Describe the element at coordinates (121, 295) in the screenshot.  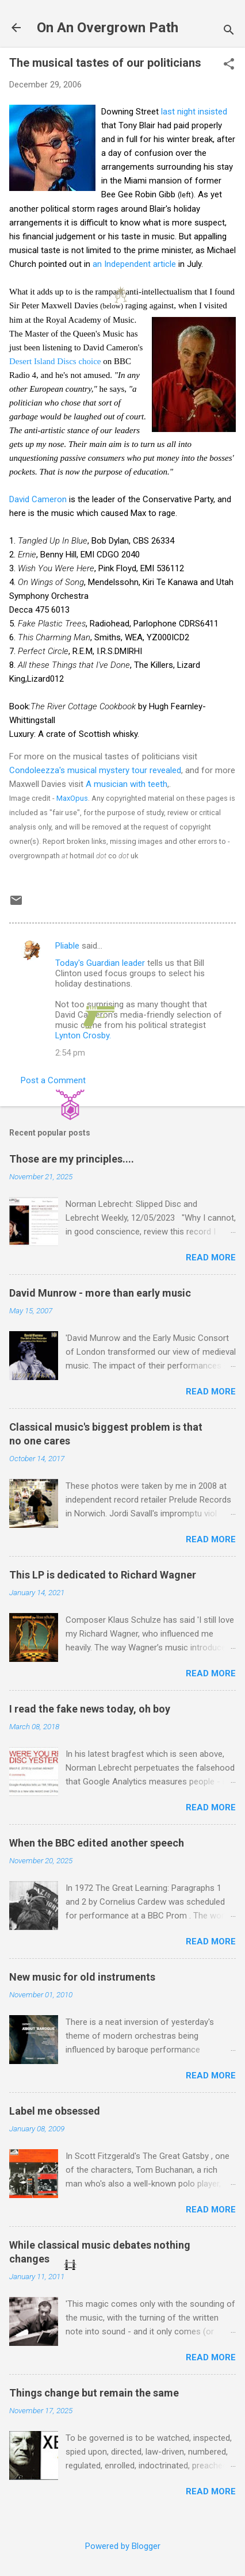
I see `celebrate an achievement or milestone` at that location.